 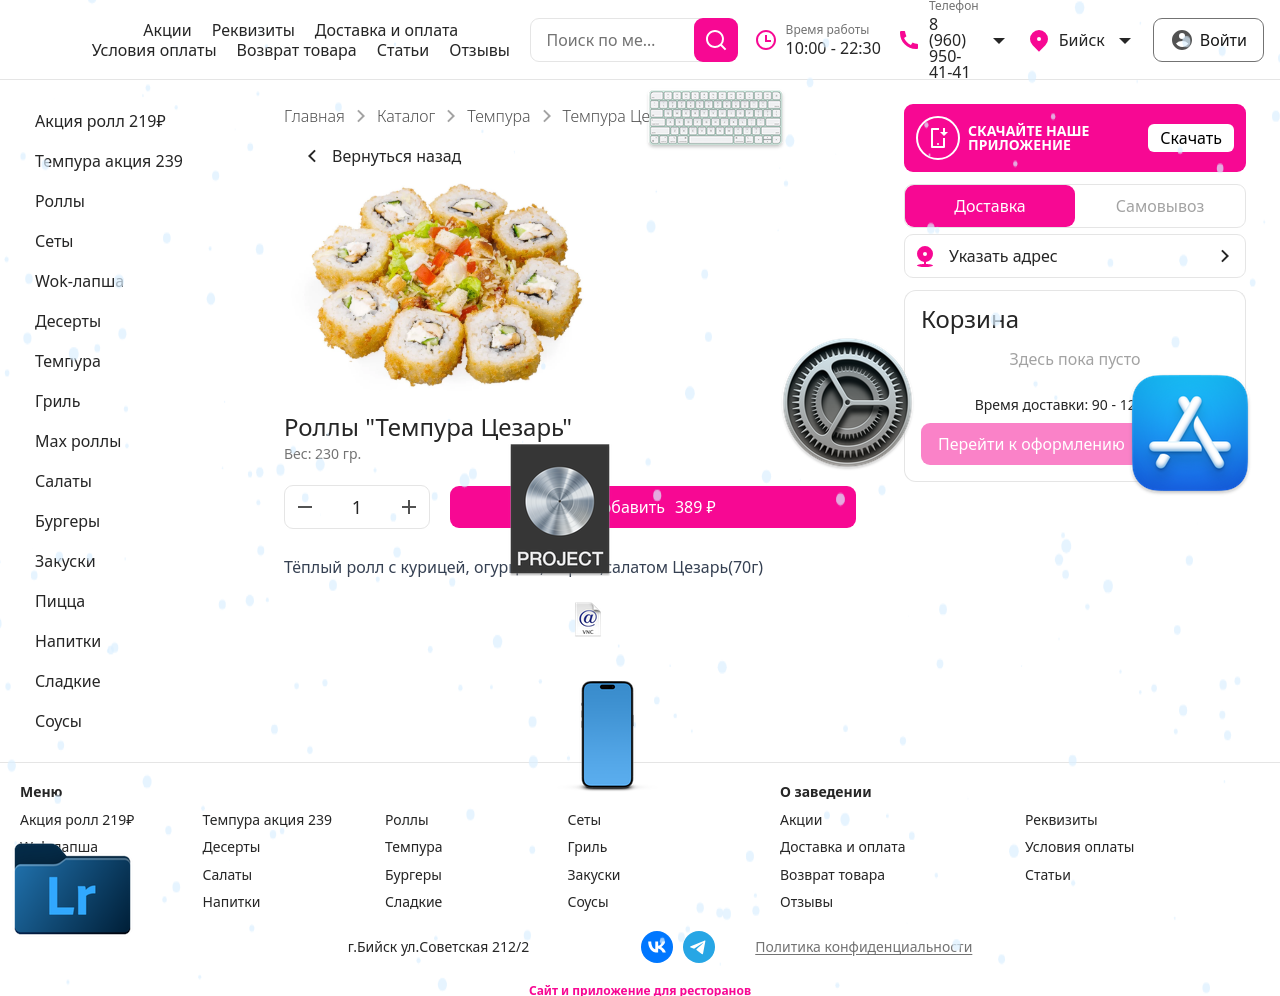 What do you see at coordinates (72, 892) in the screenshot?
I see `open Adobe Lightroom project folder` at bounding box center [72, 892].